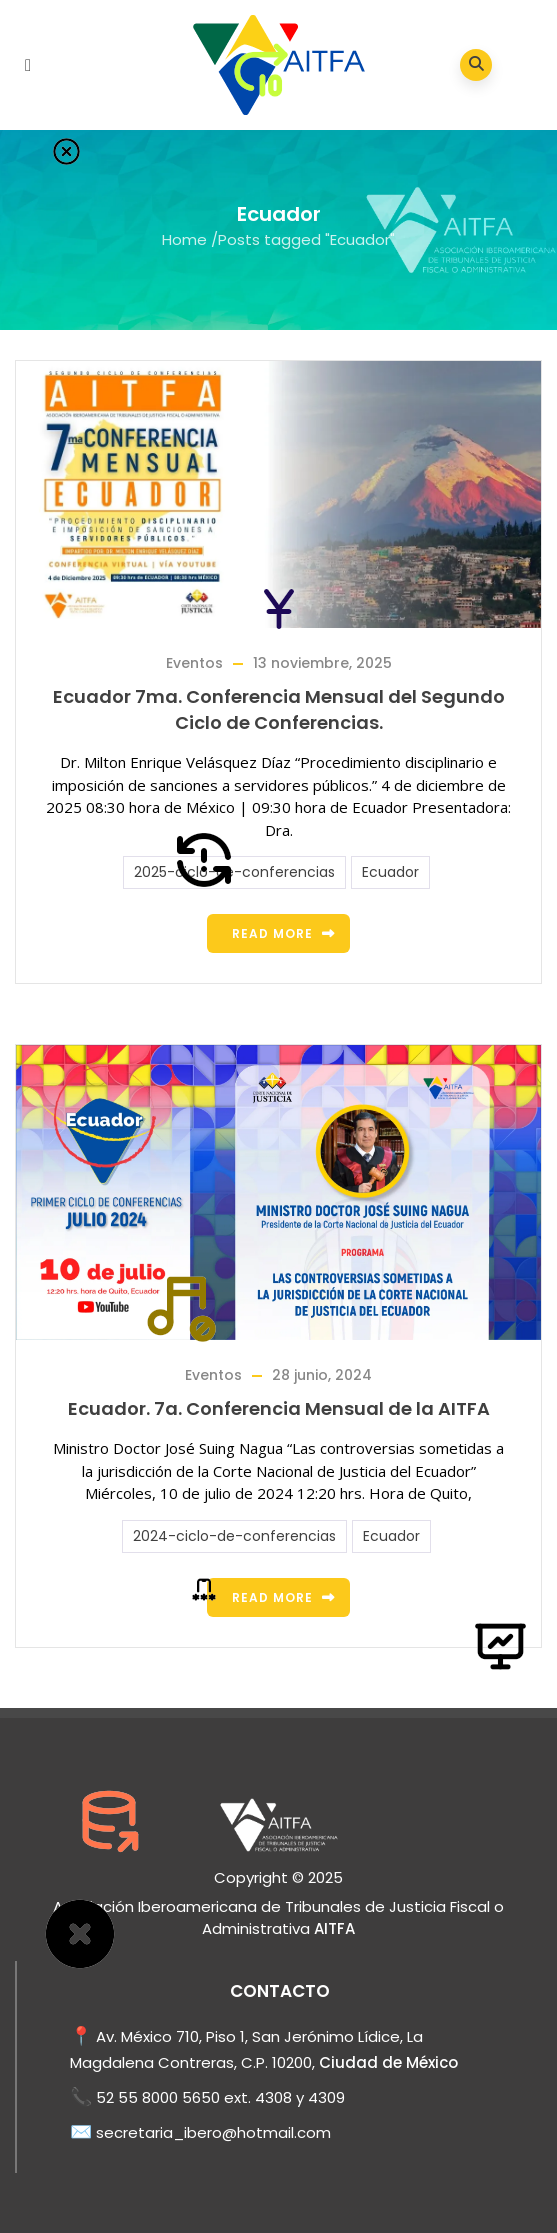  Describe the element at coordinates (279, 609) in the screenshot. I see `indicates chinese yuan currency` at that location.